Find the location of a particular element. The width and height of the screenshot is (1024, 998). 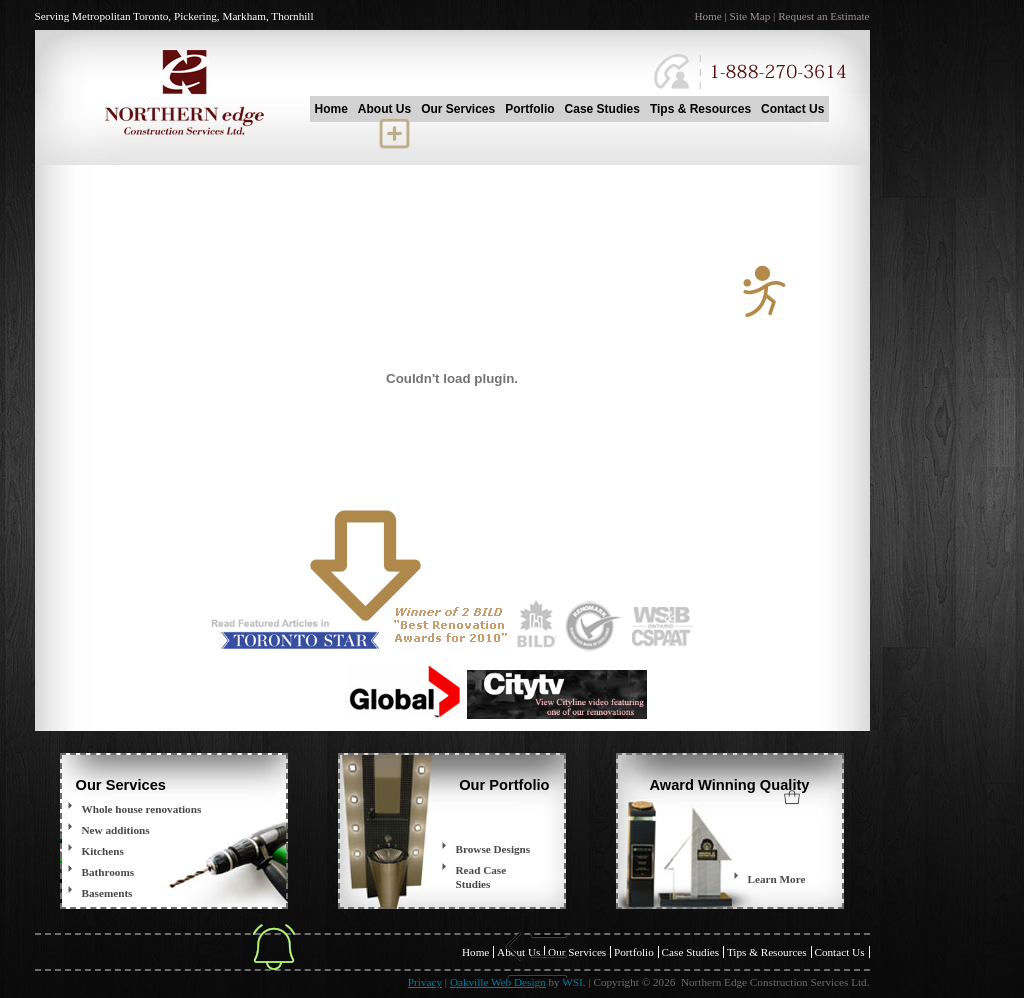

decrease text indentation is located at coordinates (537, 956).